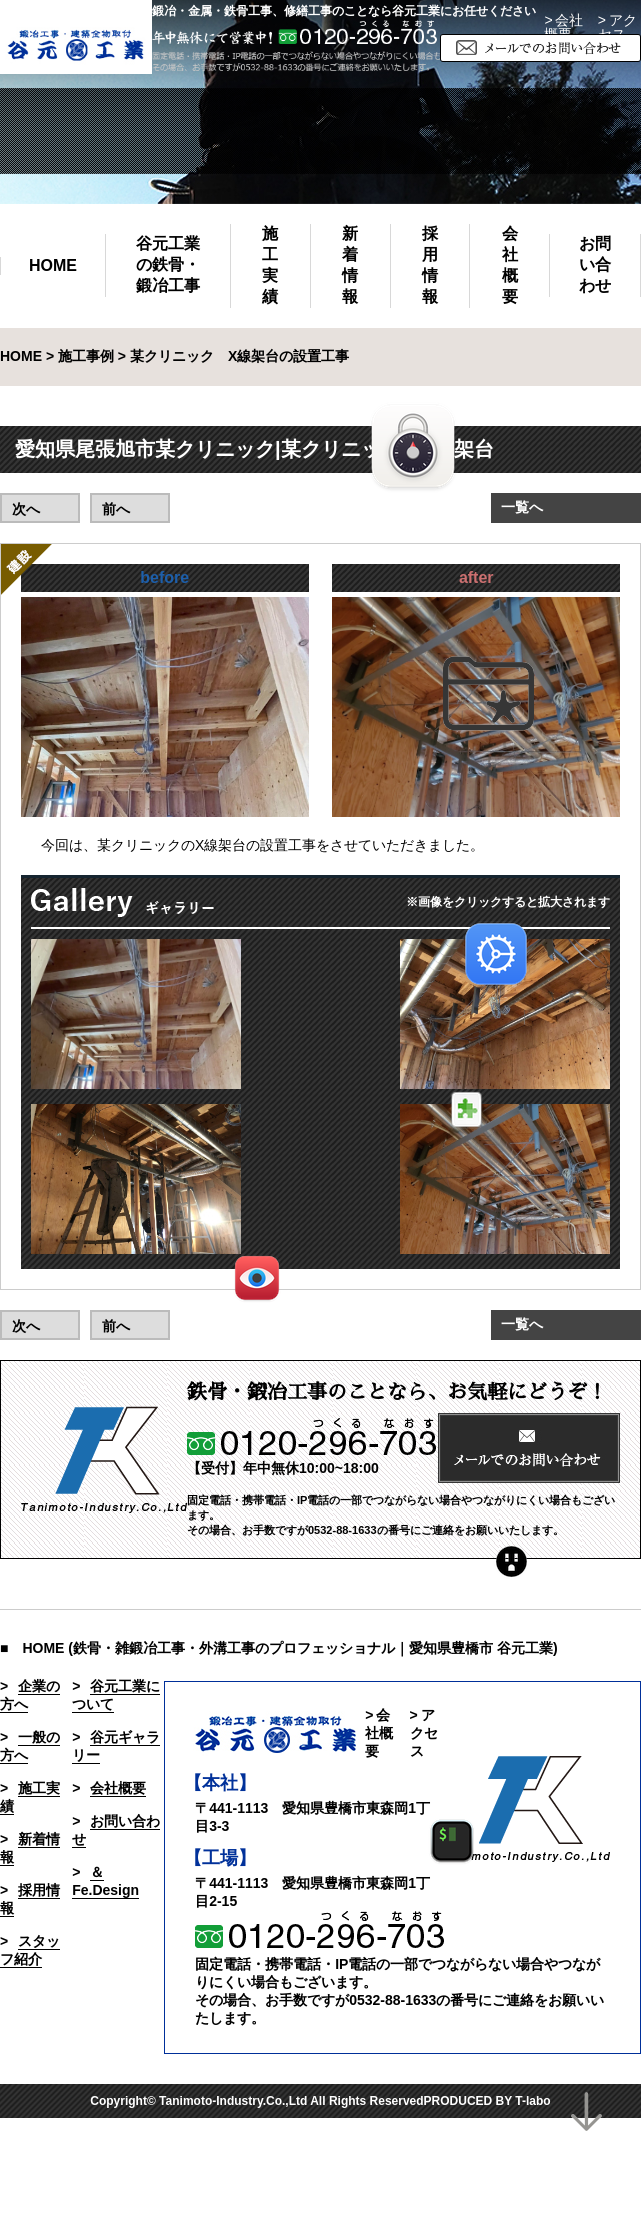  Describe the element at coordinates (257, 1278) in the screenshot. I see `open aegisub subtitle editor` at that location.